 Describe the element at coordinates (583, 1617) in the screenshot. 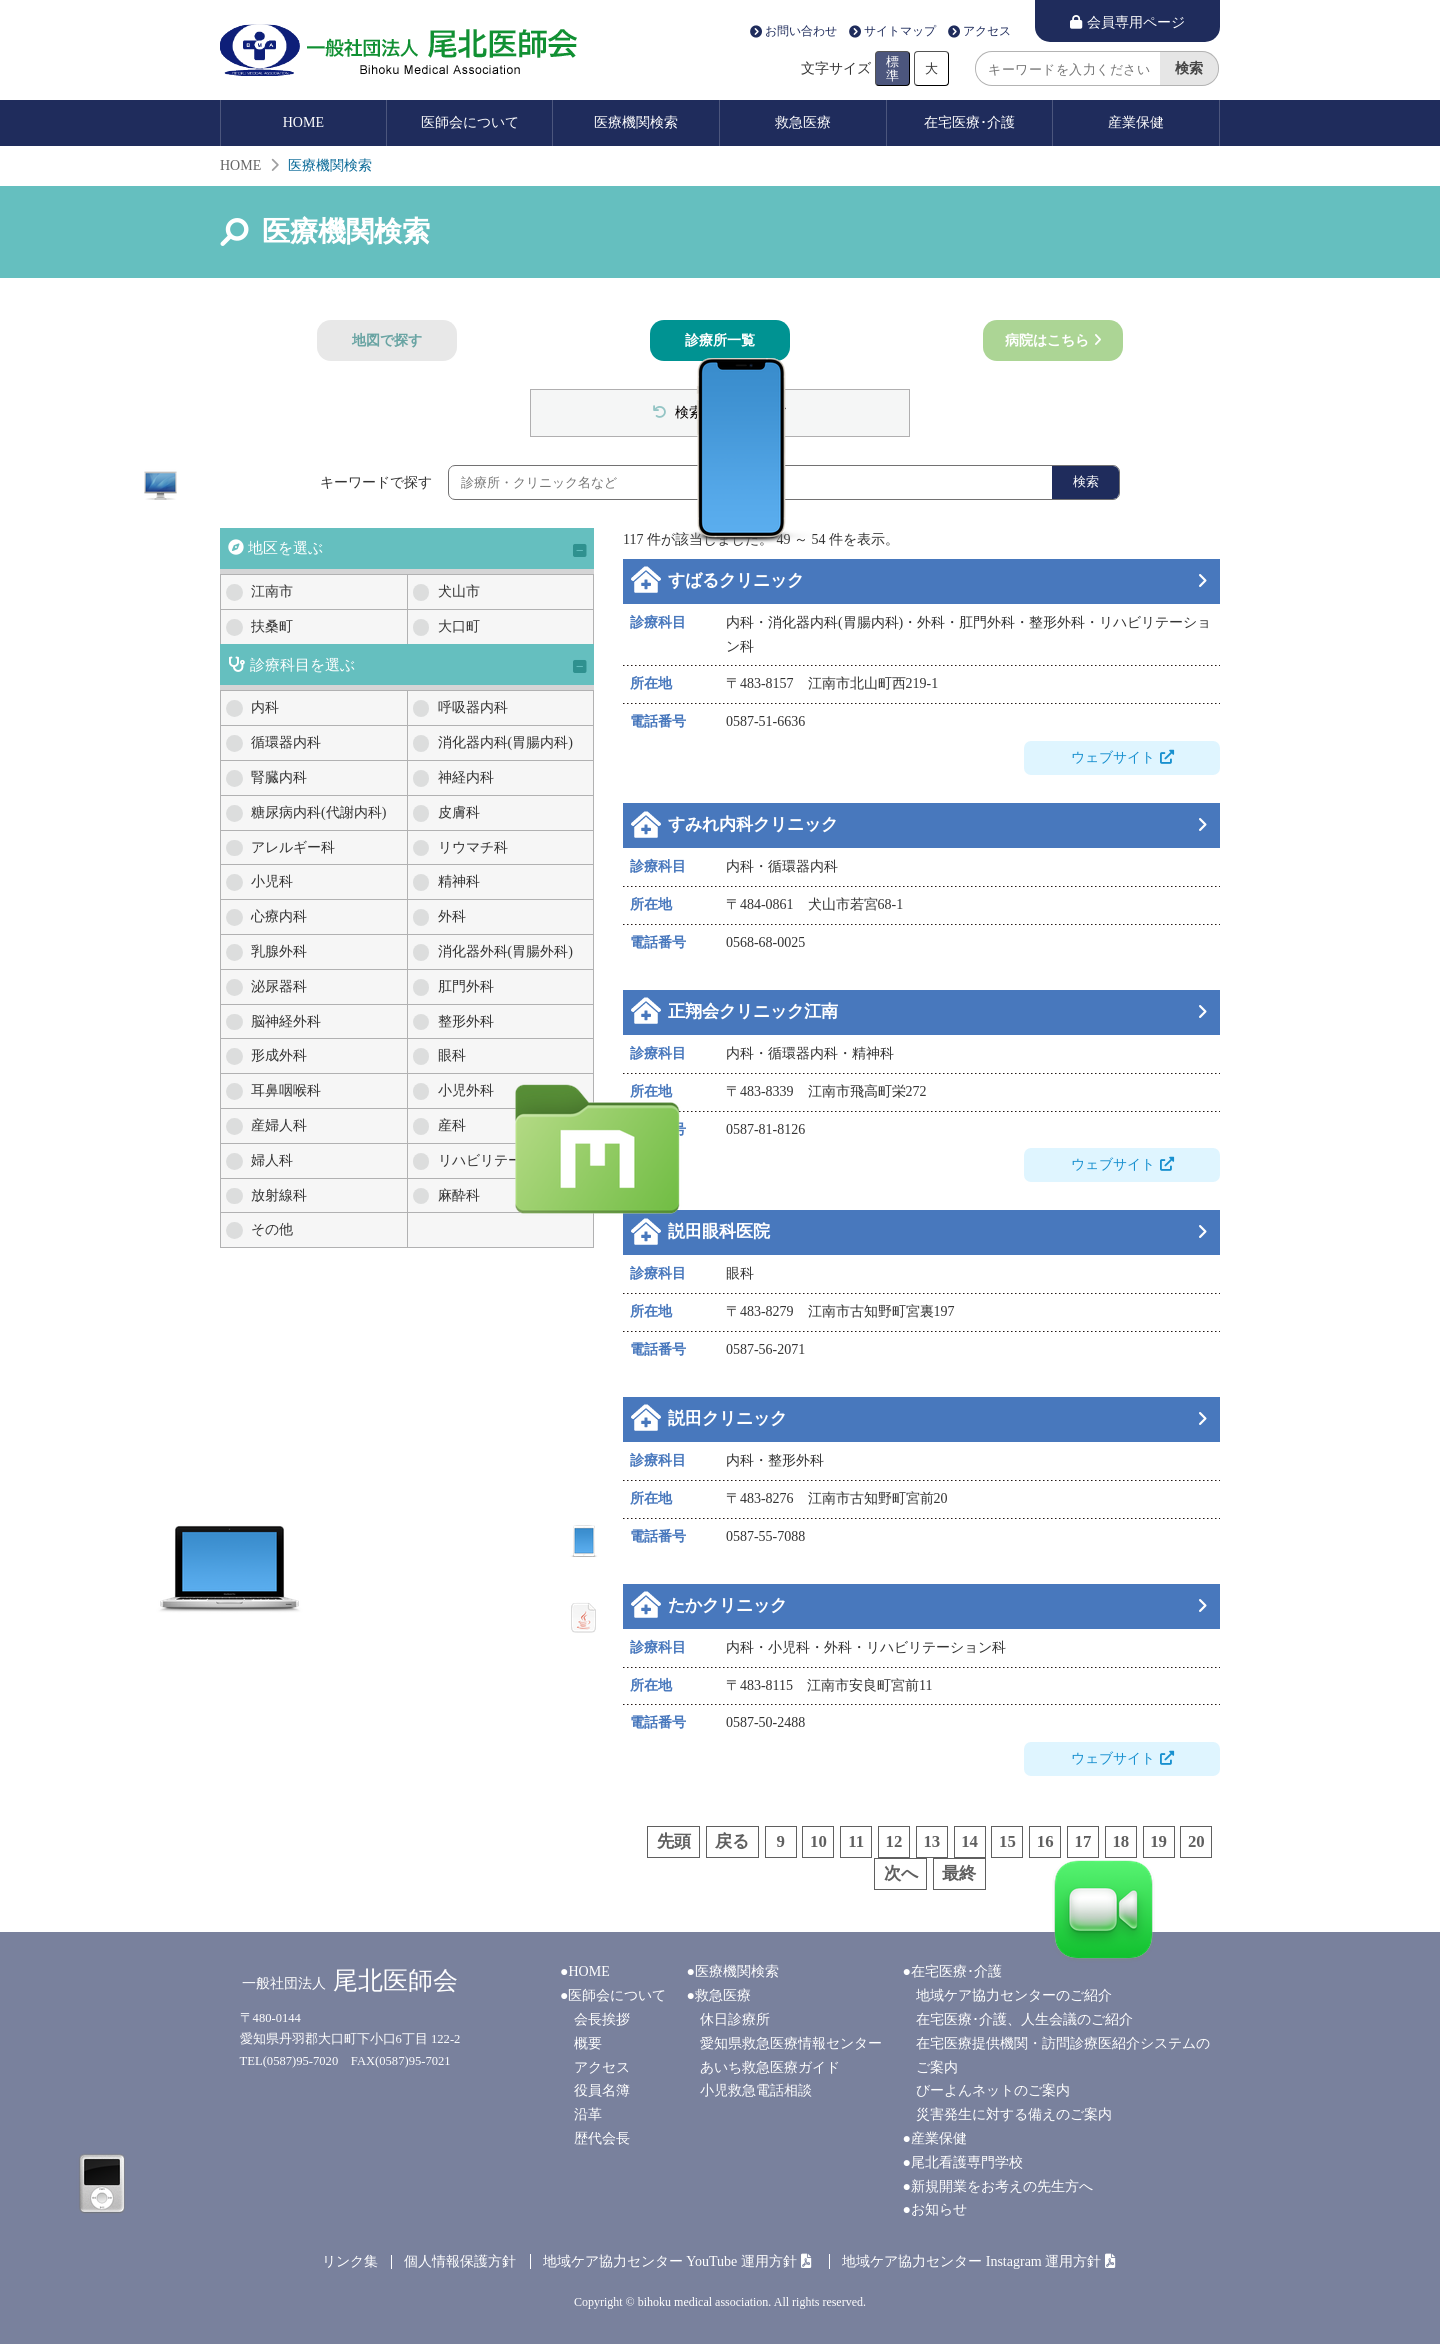

I see `a java source code file` at that location.